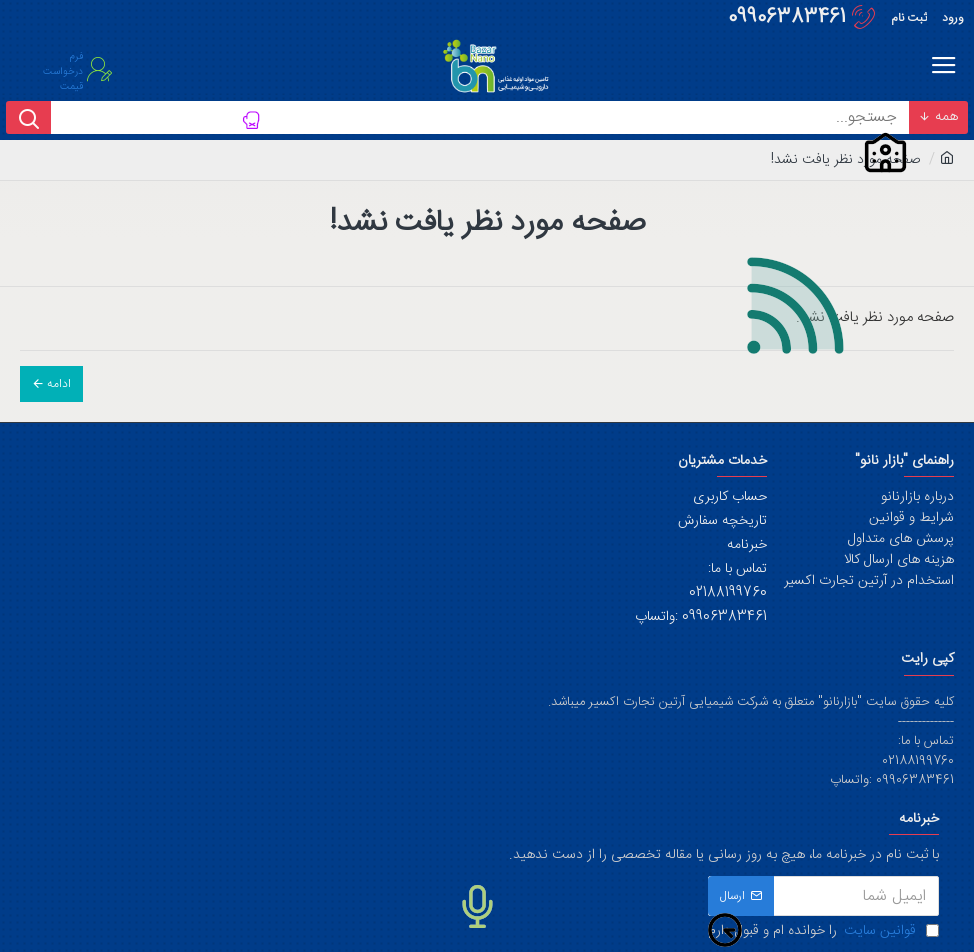  Describe the element at coordinates (791, 310) in the screenshot. I see `subscribe to RSS feed` at that location.